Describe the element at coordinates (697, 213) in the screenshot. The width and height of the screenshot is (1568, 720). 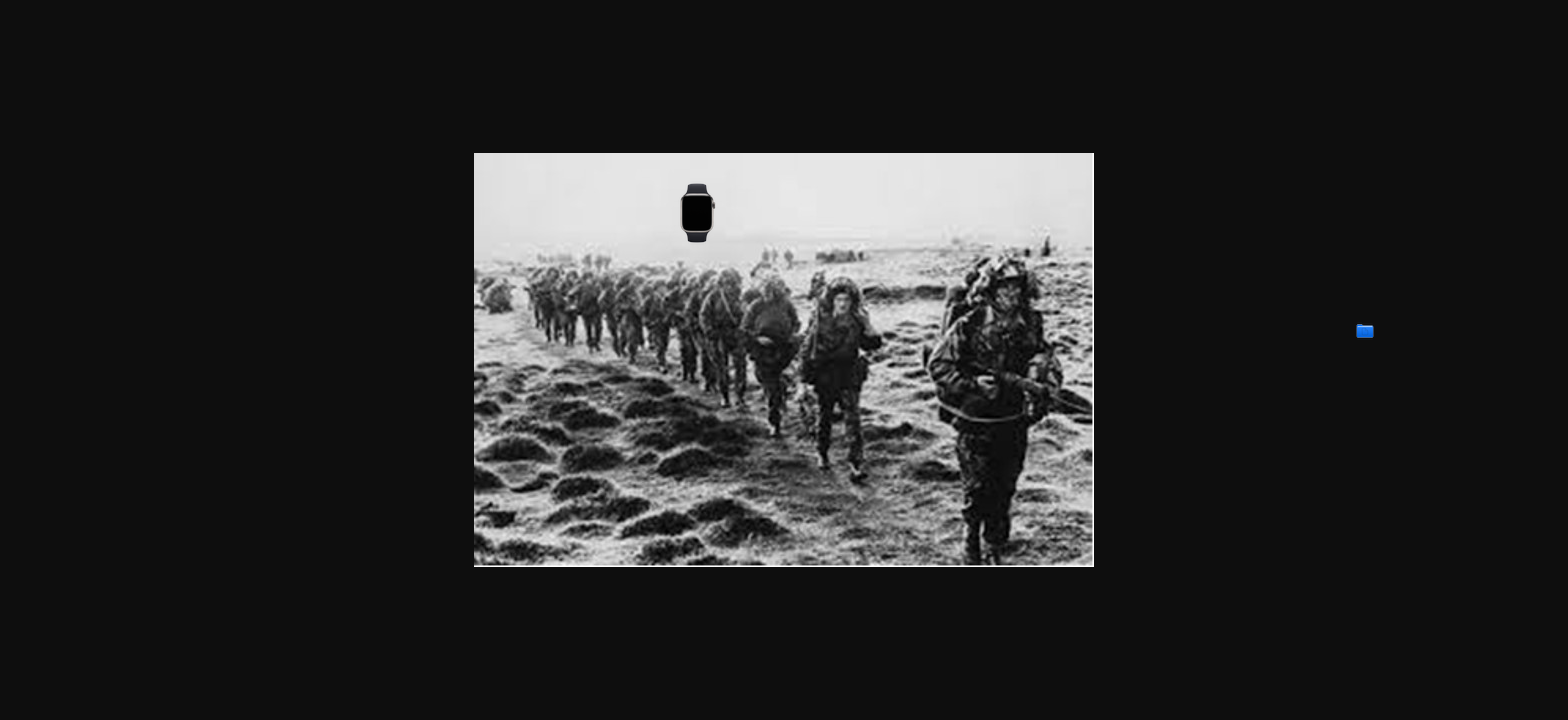
I see `apple watch series 7 or 8 device icon` at that location.